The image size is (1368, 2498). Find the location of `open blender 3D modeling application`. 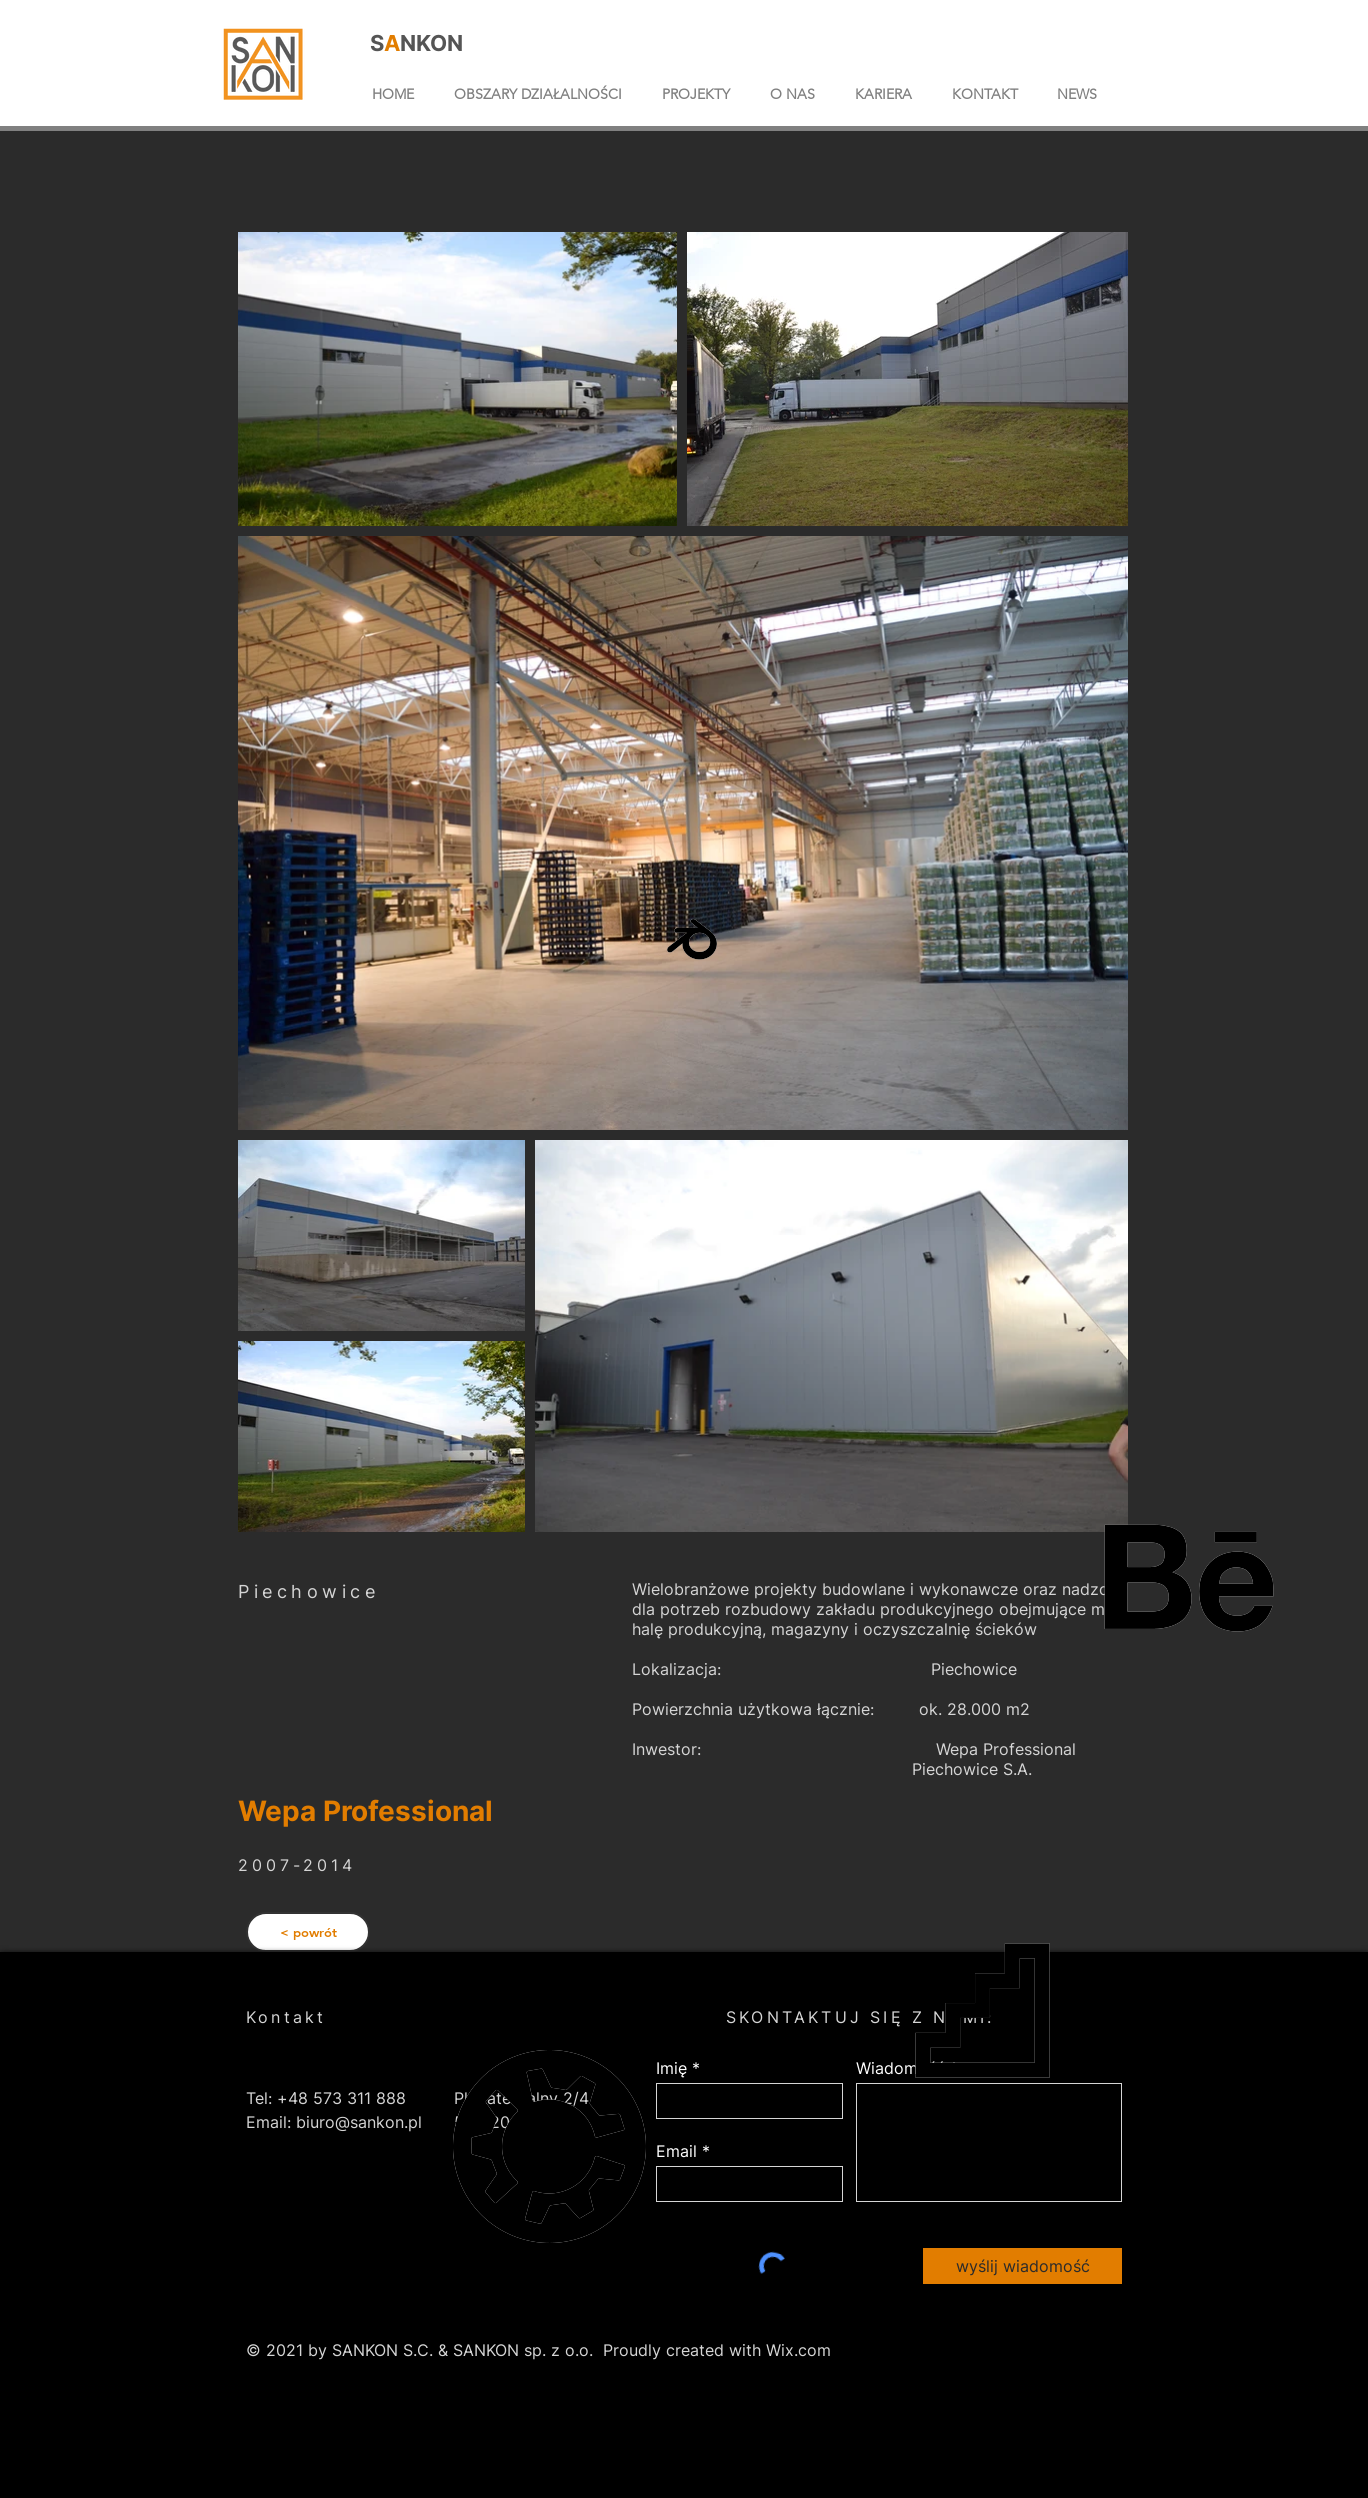

open blender 3D modeling application is located at coordinates (692, 940).